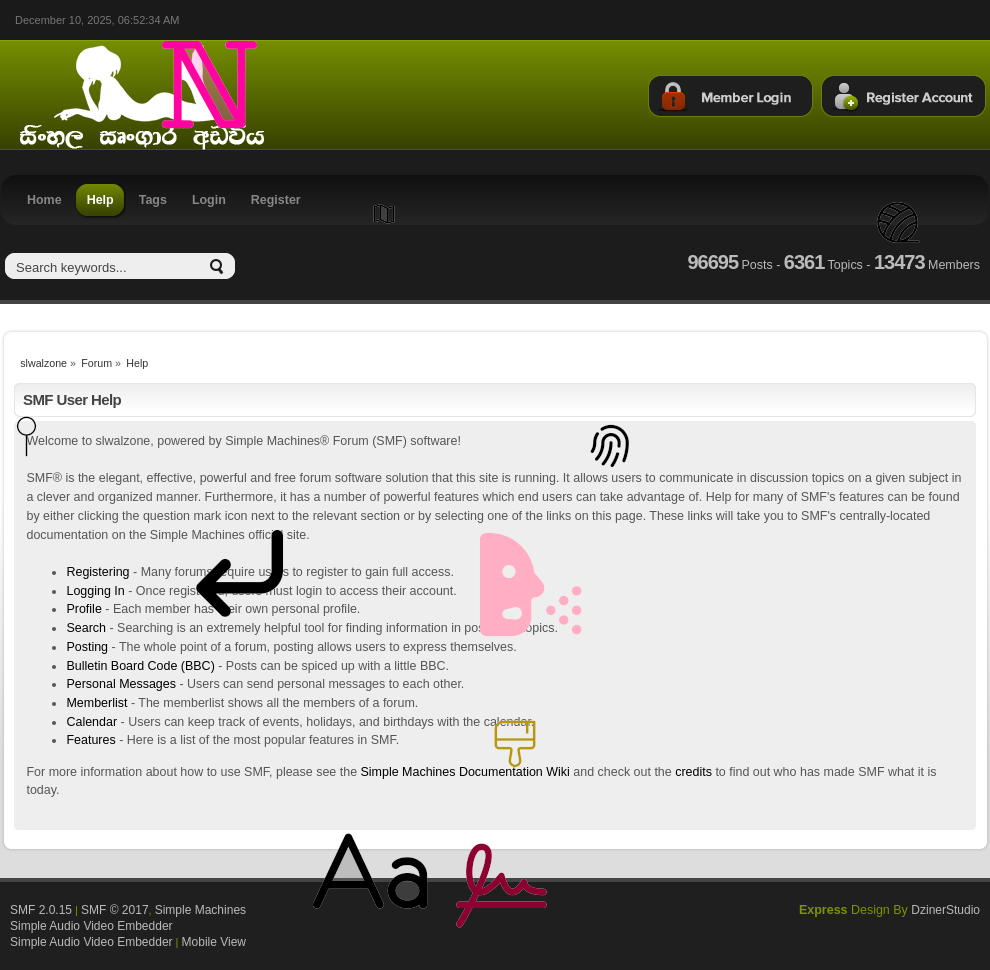 The width and height of the screenshot is (990, 970). Describe the element at coordinates (384, 214) in the screenshot. I see `view map` at that location.